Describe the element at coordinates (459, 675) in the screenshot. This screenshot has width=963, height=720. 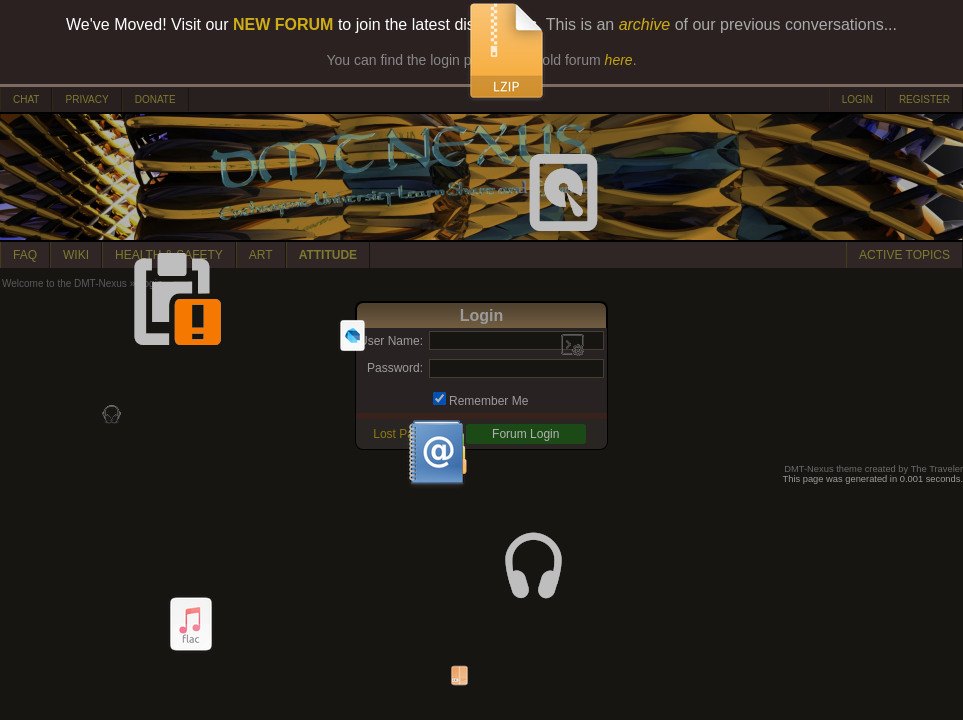
I see `compressed archive file type indicator` at that location.